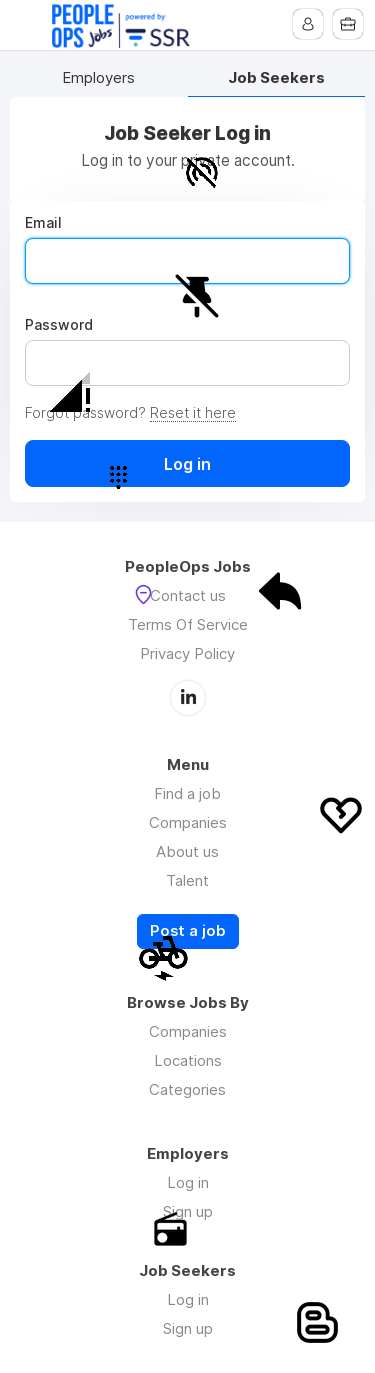  I want to click on undo the last action, so click(280, 591).